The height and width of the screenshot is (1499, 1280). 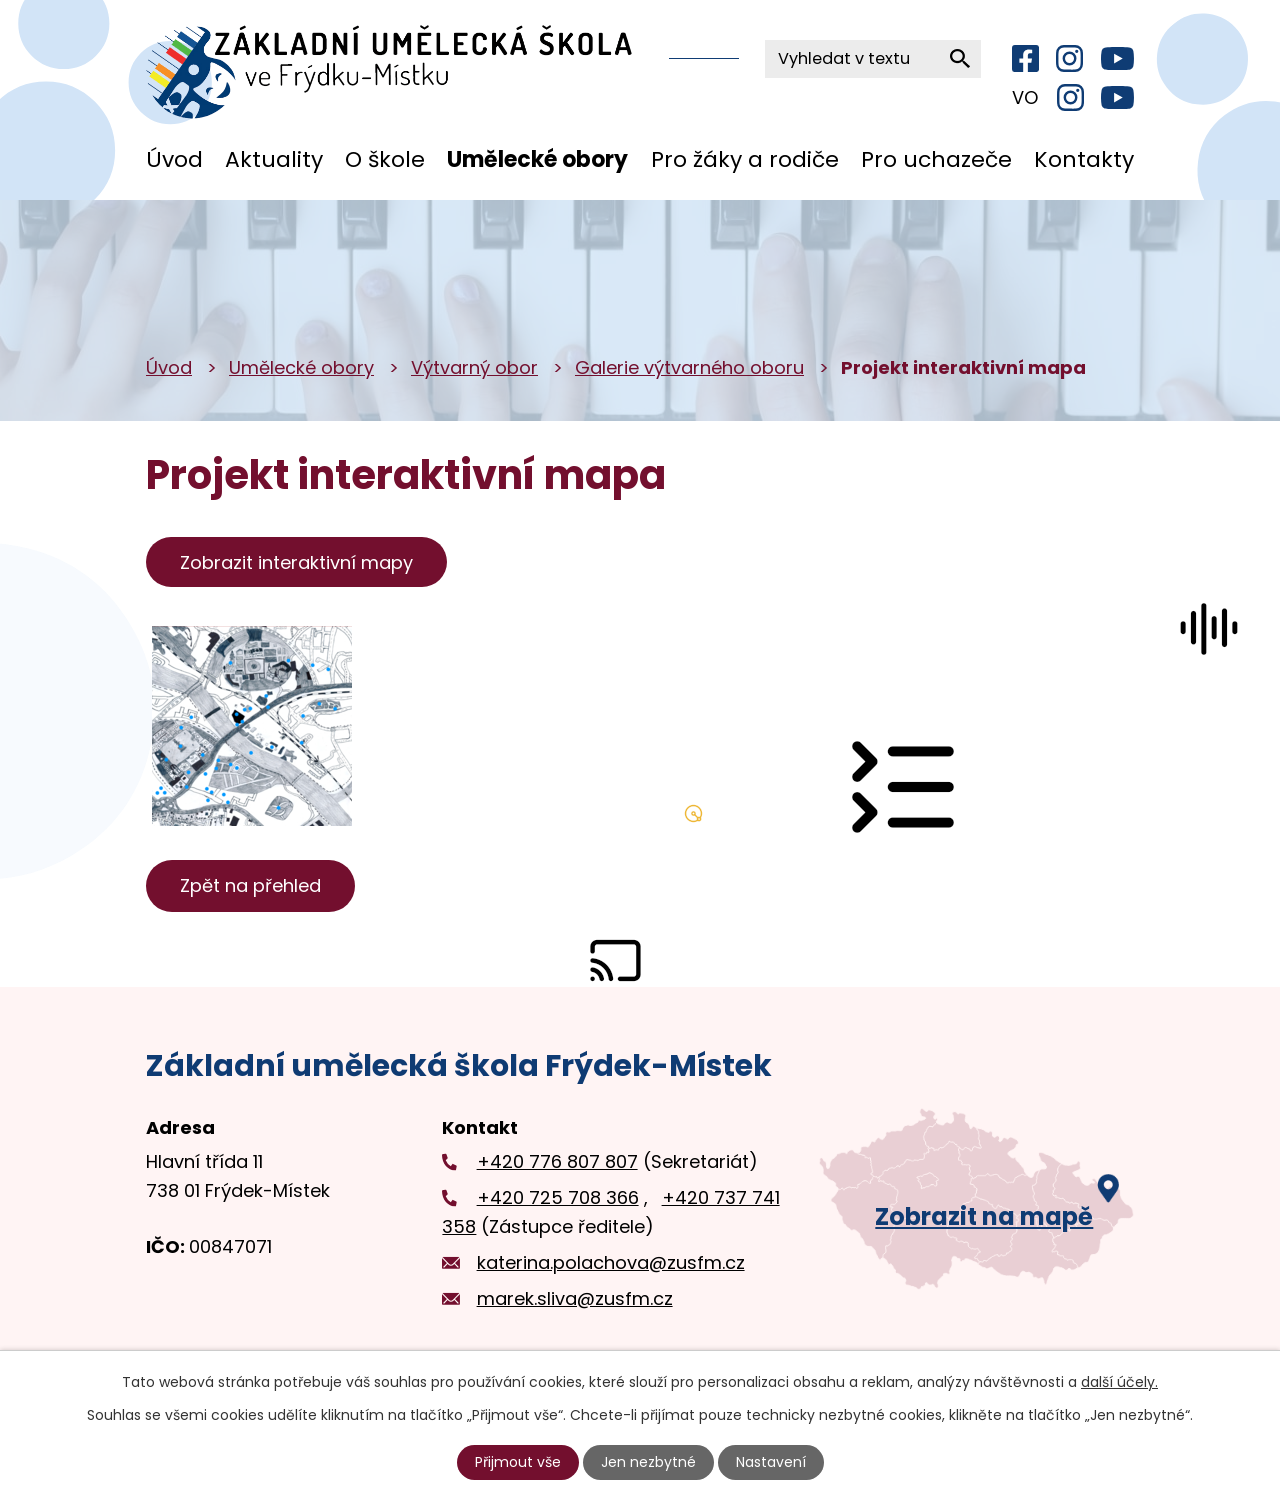 I want to click on collapse or minimize list items, so click(x=903, y=787).